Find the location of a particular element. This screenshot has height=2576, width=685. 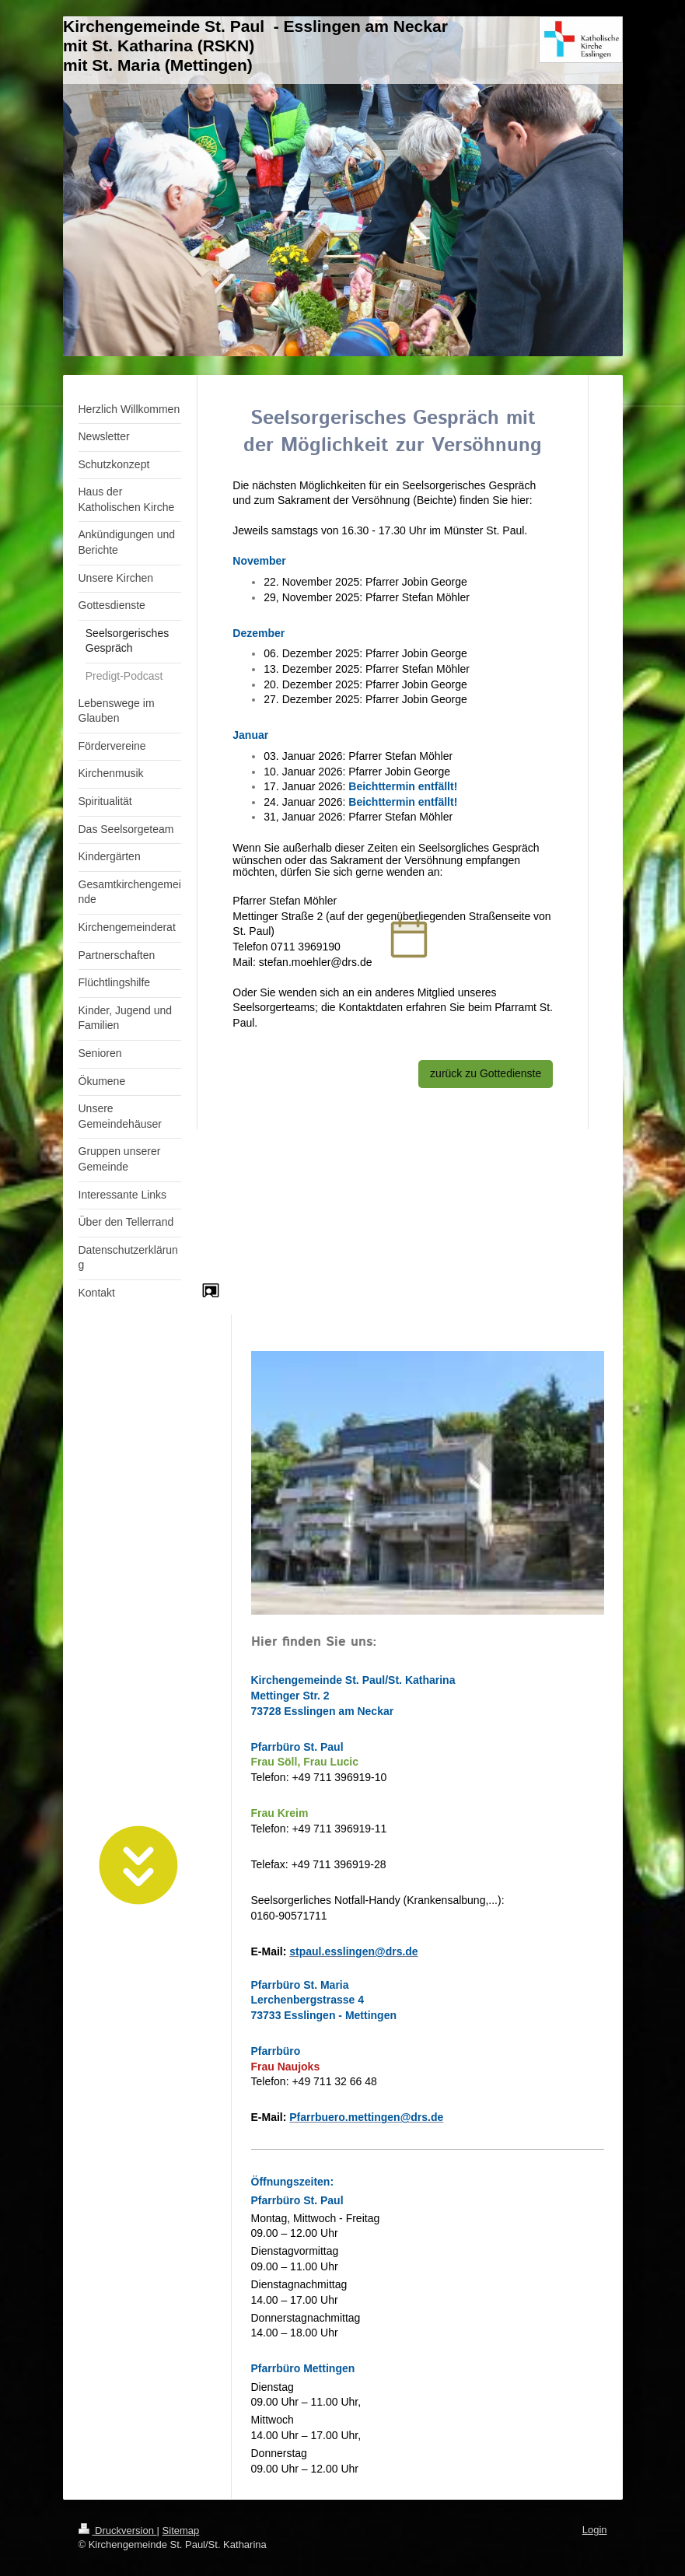

expand all content below is located at coordinates (138, 1865).